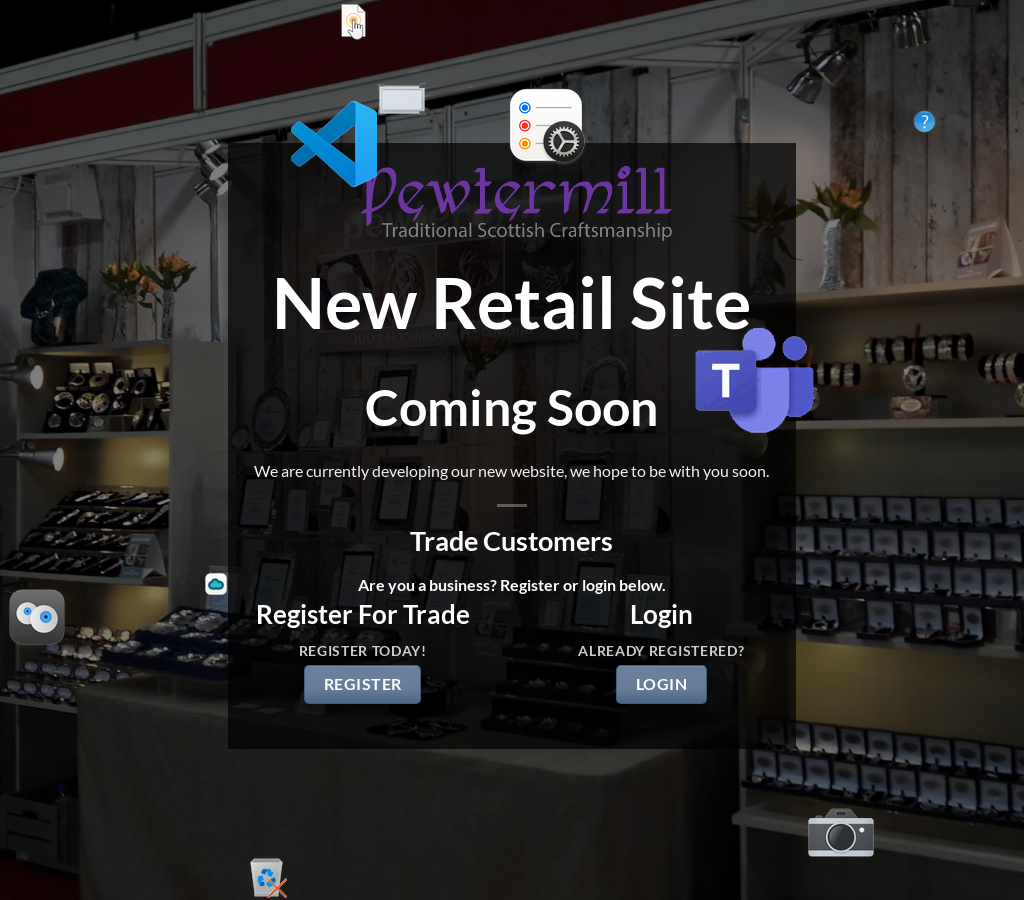 This screenshot has width=1024, height=900. What do you see at coordinates (353, 20) in the screenshot?
I see `select or click on a file` at bounding box center [353, 20].